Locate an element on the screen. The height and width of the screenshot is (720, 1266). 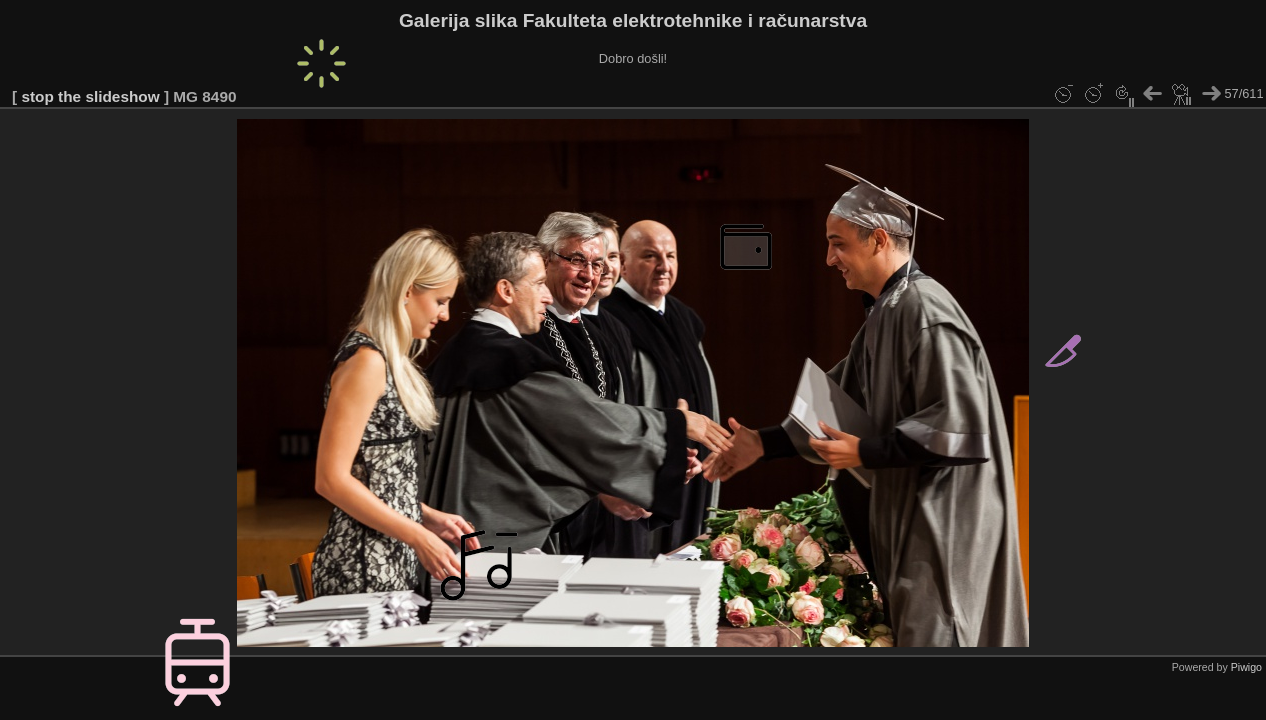
access kitchen or cooking tools is located at coordinates (1063, 351).